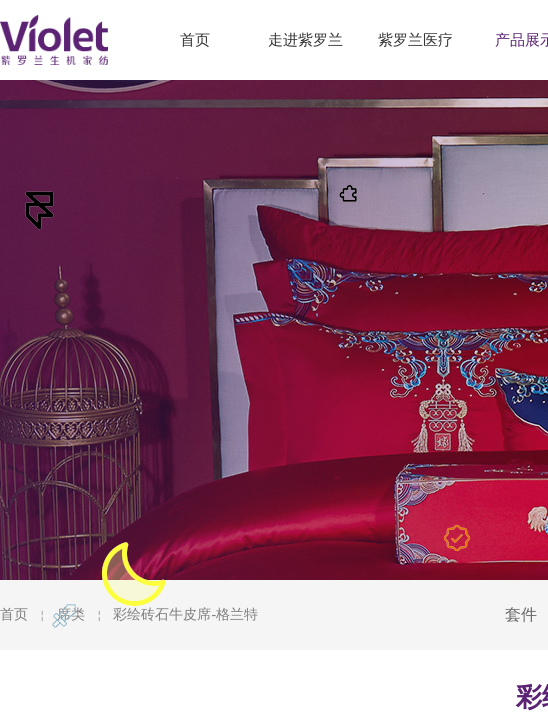  I want to click on open Framer app, so click(39, 208).